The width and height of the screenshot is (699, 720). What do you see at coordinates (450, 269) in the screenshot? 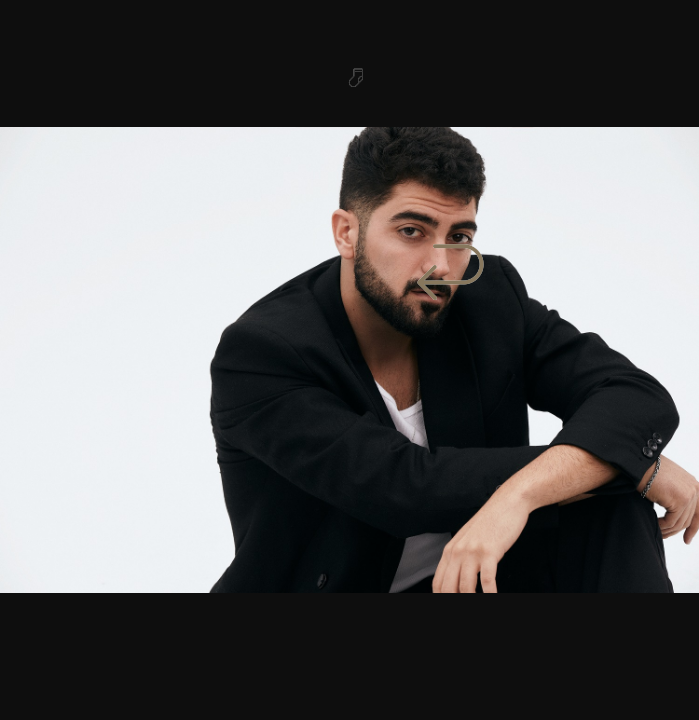
I see `undo or go back to previous state` at bounding box center [450, 269].